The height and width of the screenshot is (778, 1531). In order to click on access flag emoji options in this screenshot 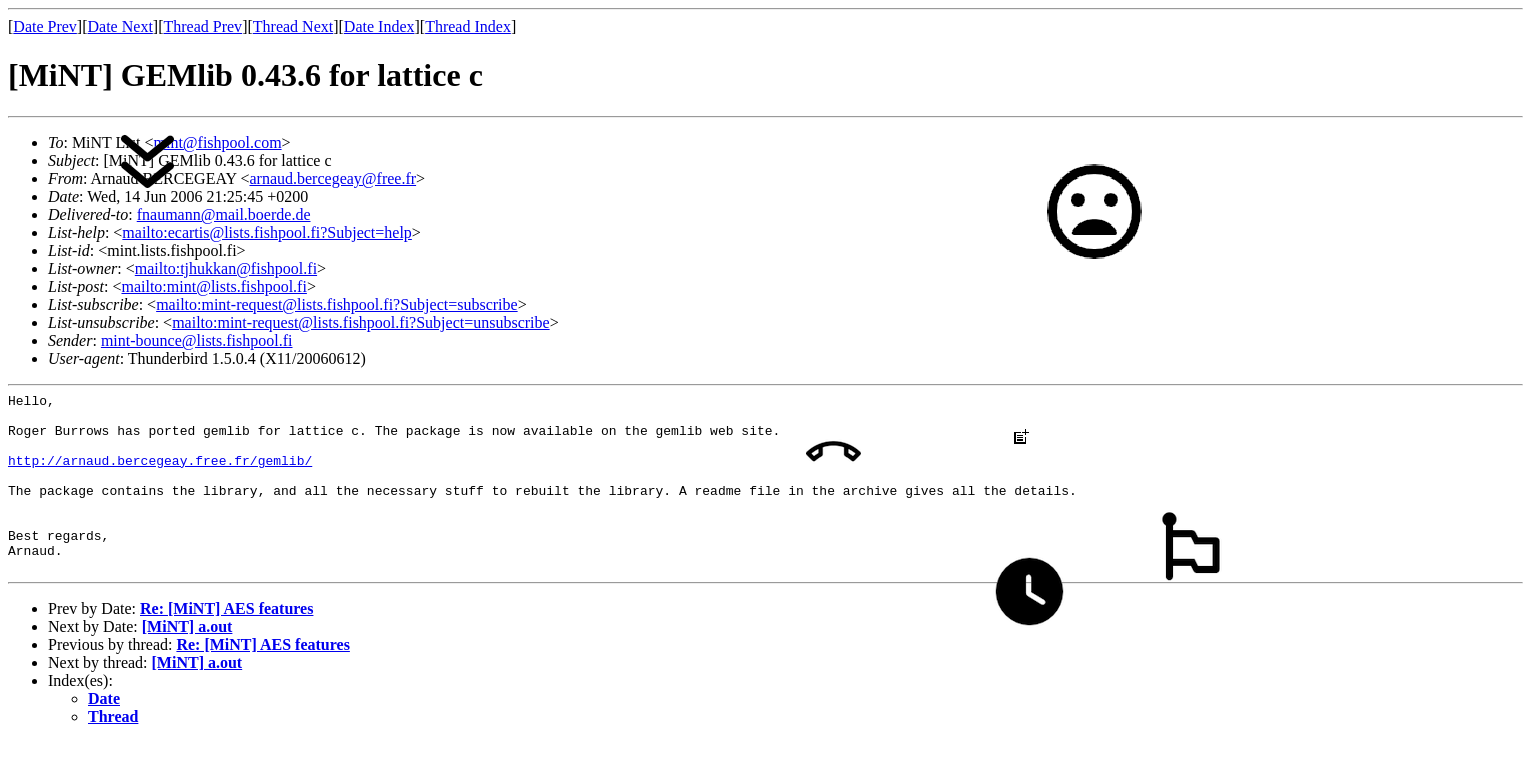, I will do `click(1191, 548)`.